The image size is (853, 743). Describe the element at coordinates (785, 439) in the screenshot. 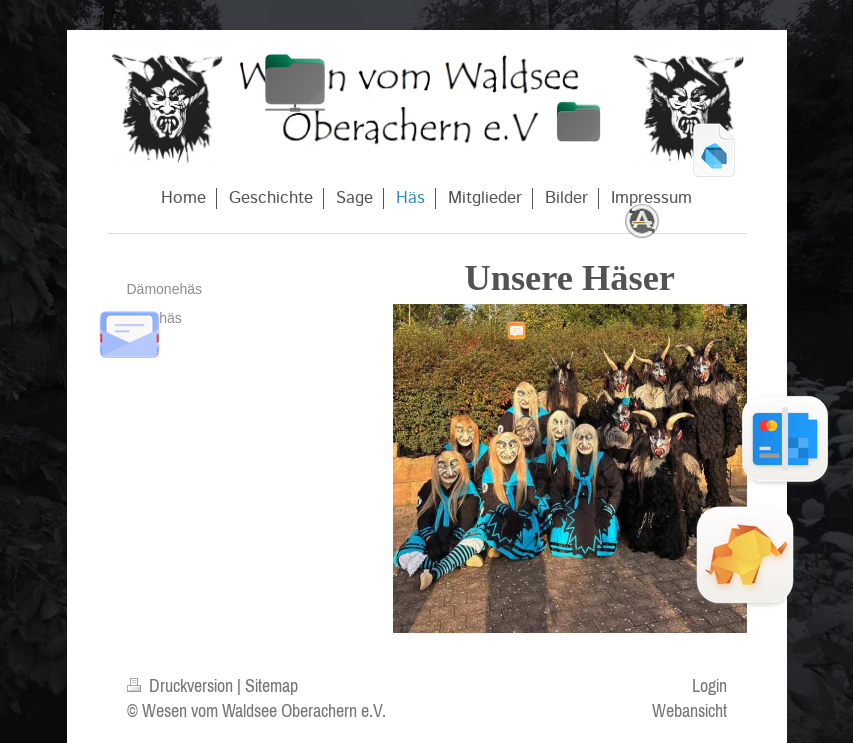

I see `open obfuscate app for redacting sensitive information` at that location.